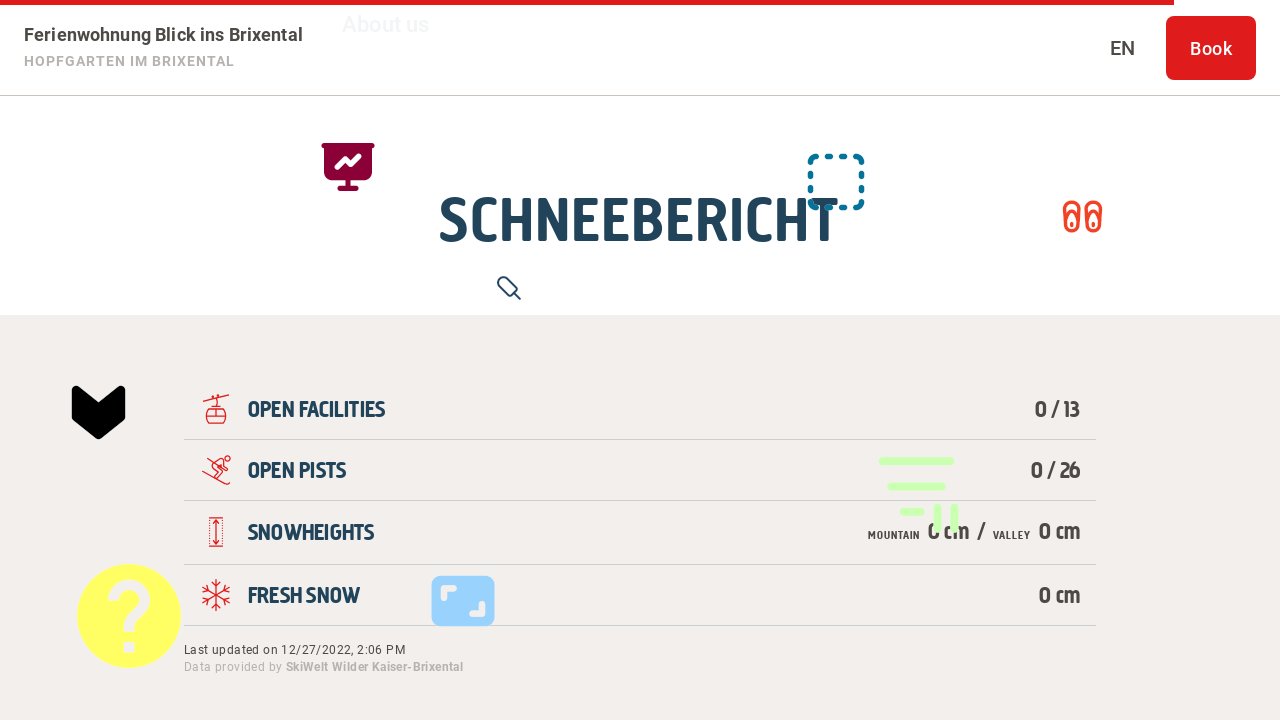  Describe the element at coordinates (348, 167) in the screenshot. I see `start a presentation or slideshow` at that location.